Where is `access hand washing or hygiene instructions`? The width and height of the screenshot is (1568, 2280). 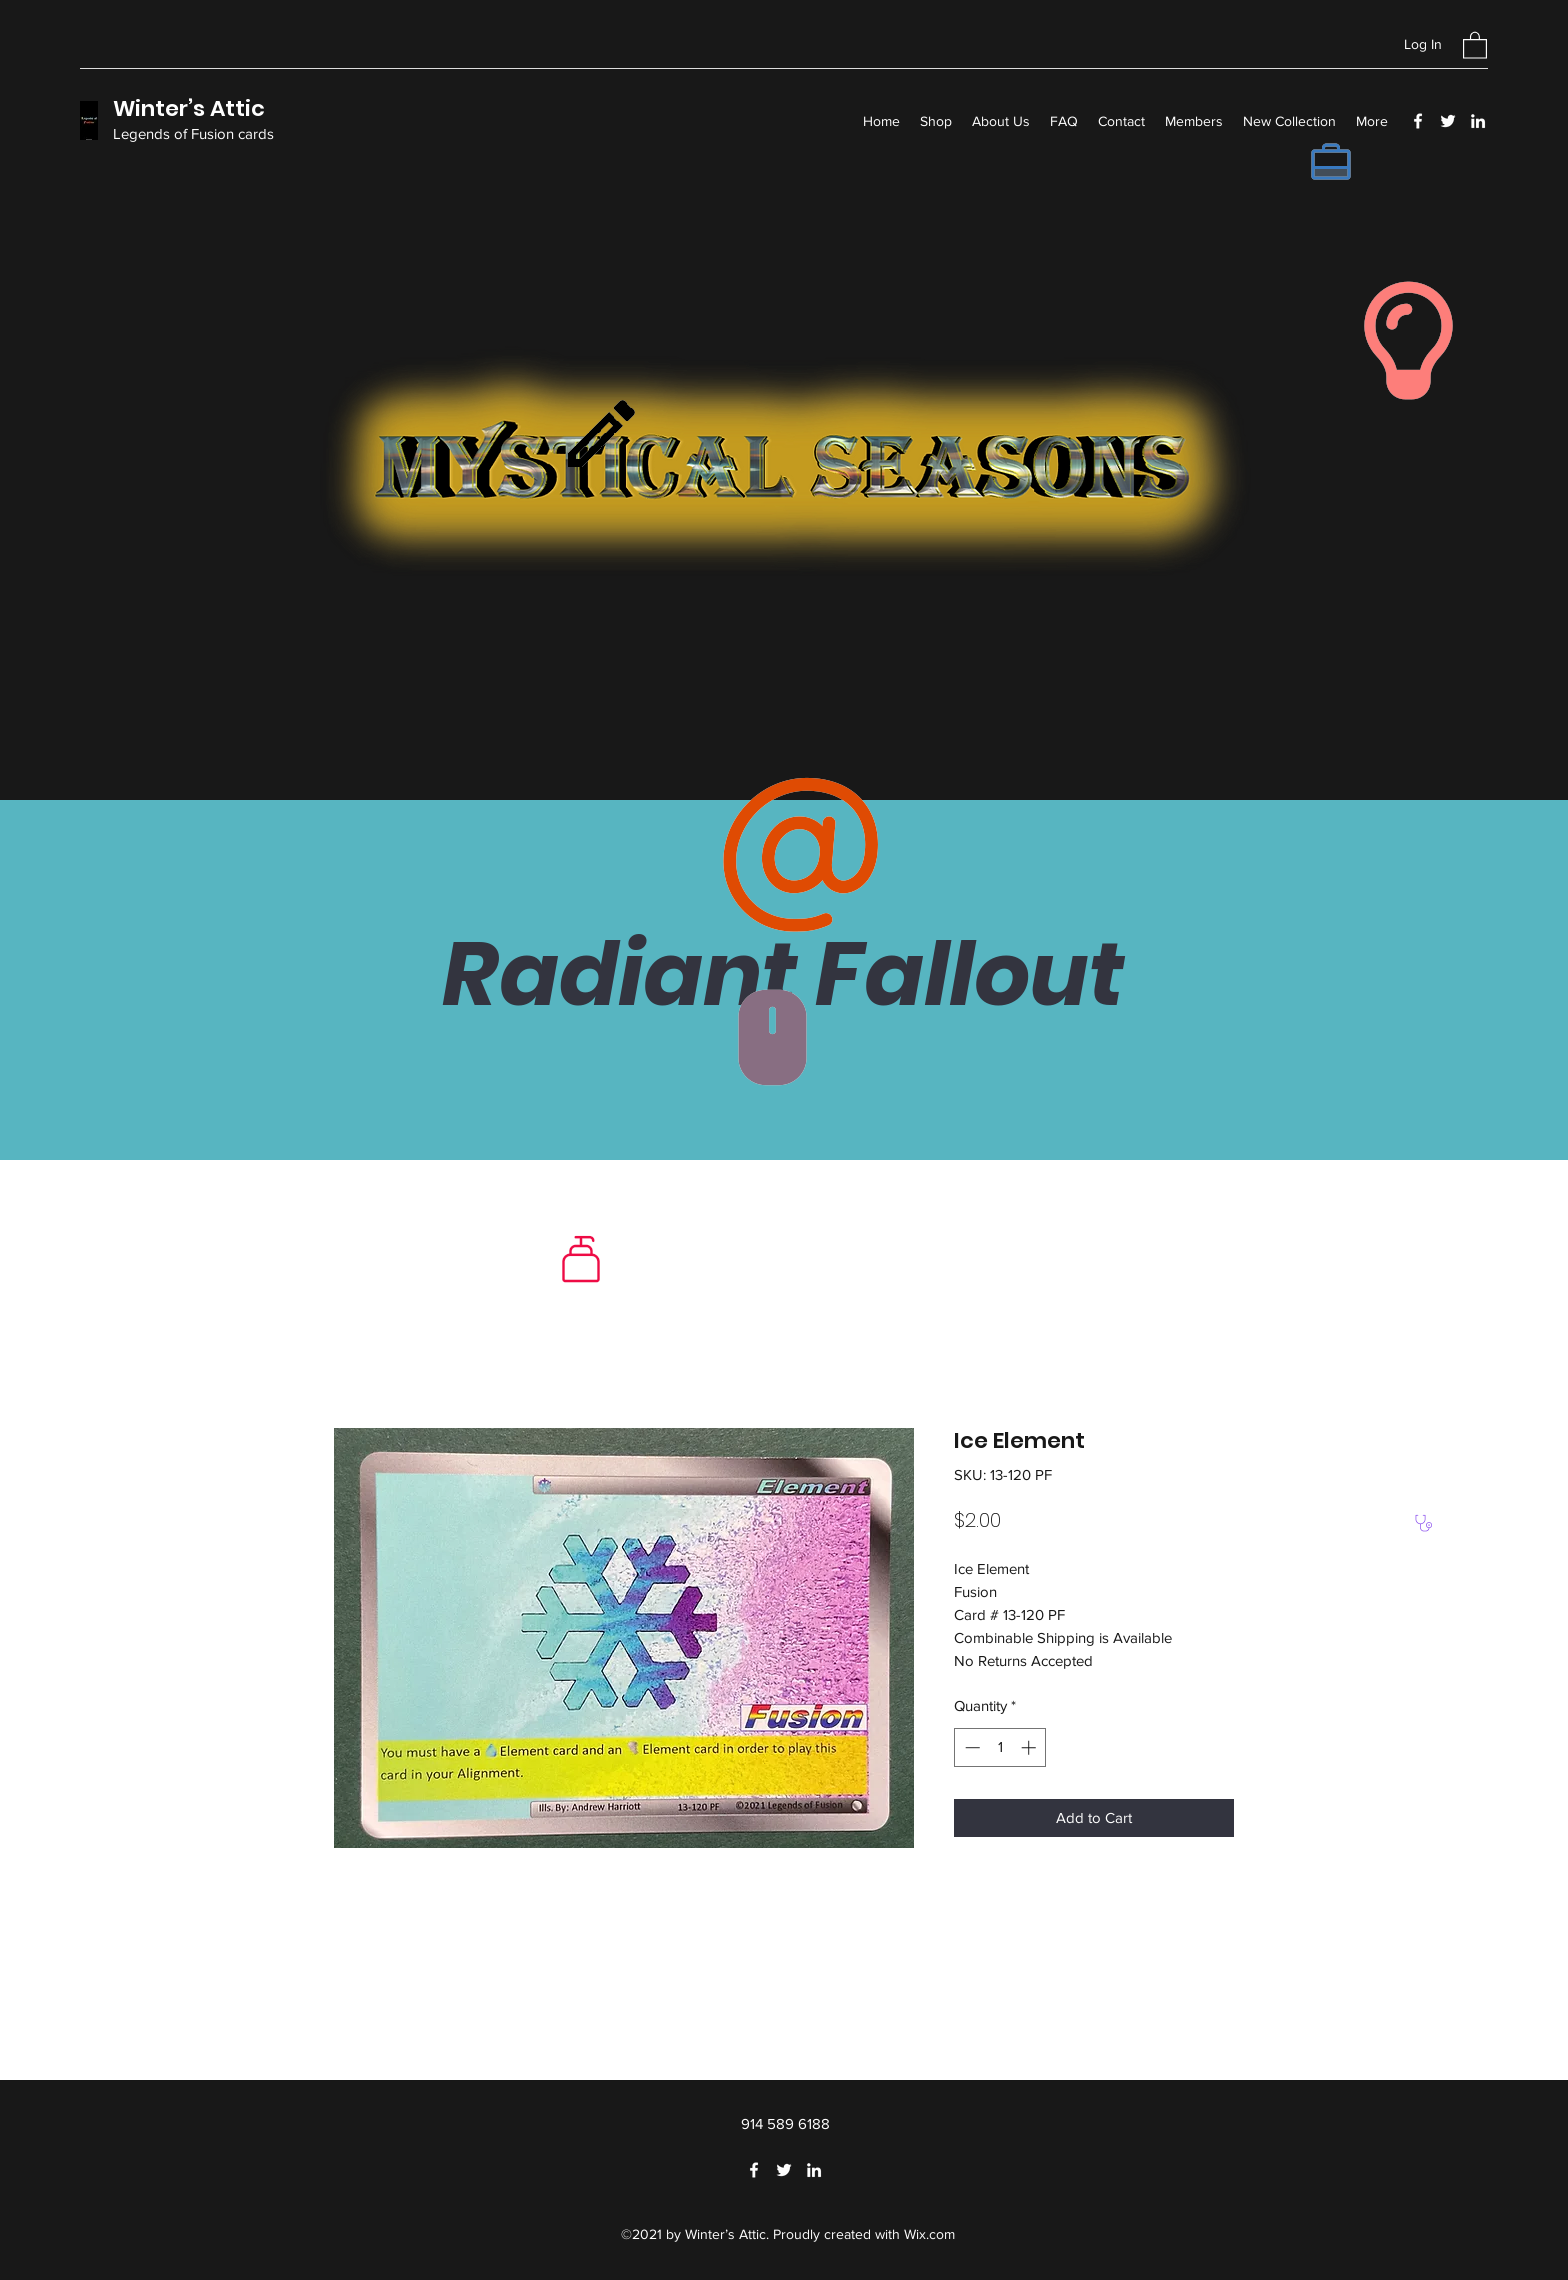 access hand washing or hygiene instructions is located at coordinates (581, 1260).